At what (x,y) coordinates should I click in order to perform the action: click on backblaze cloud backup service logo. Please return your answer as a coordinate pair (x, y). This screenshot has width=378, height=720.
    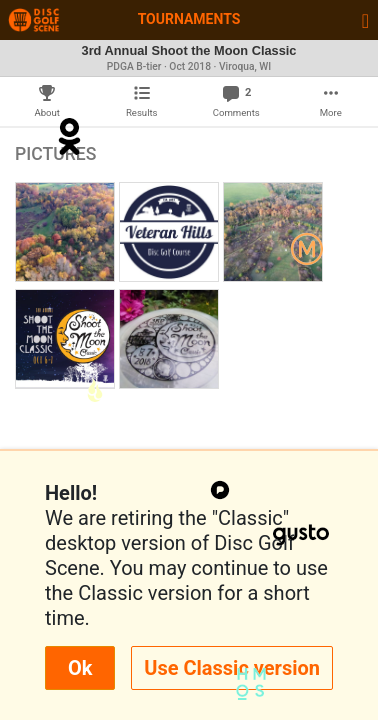
    Looking at the image, I should click on (95, 390).